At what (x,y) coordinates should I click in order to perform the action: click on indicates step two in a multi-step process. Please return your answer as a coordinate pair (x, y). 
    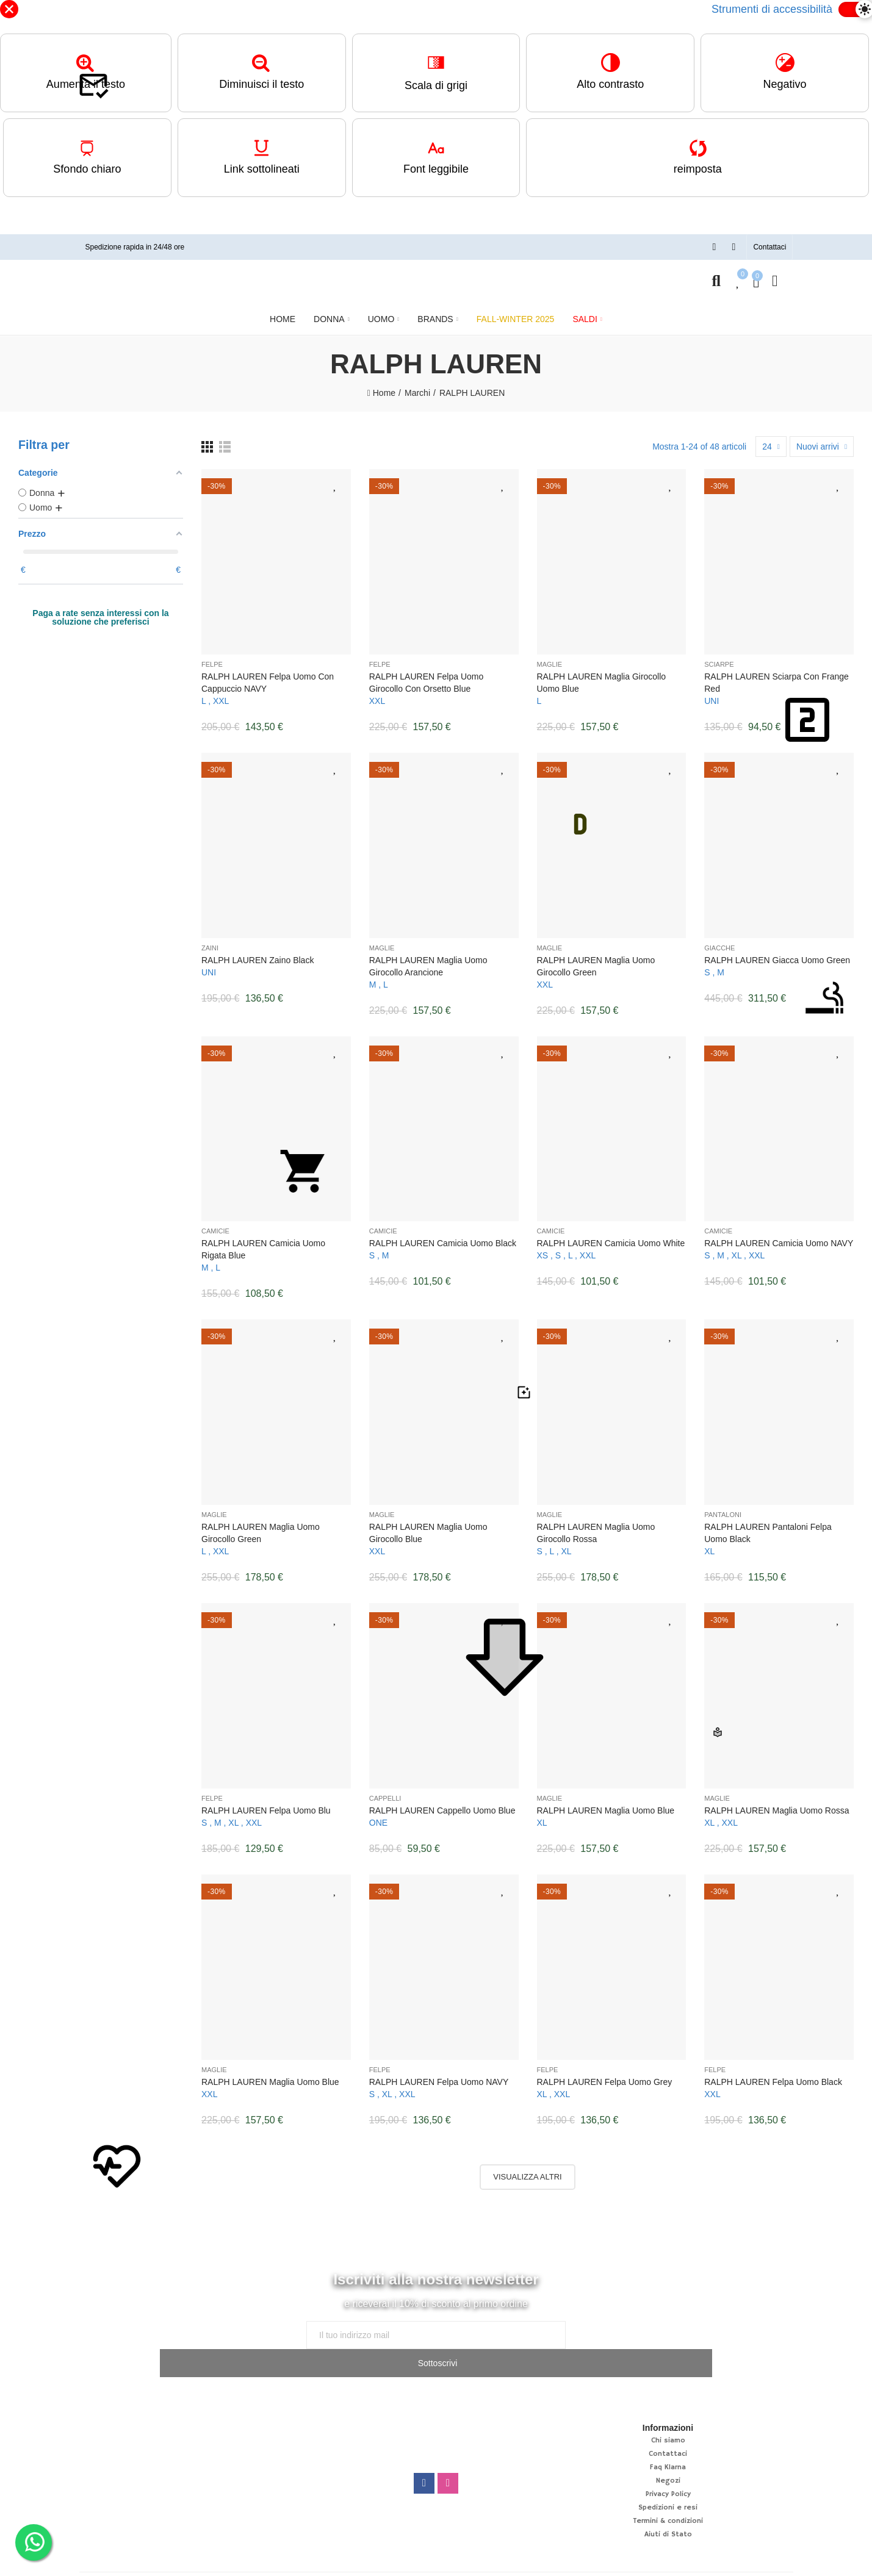
    Looking at the image, I should click on (807, 720).